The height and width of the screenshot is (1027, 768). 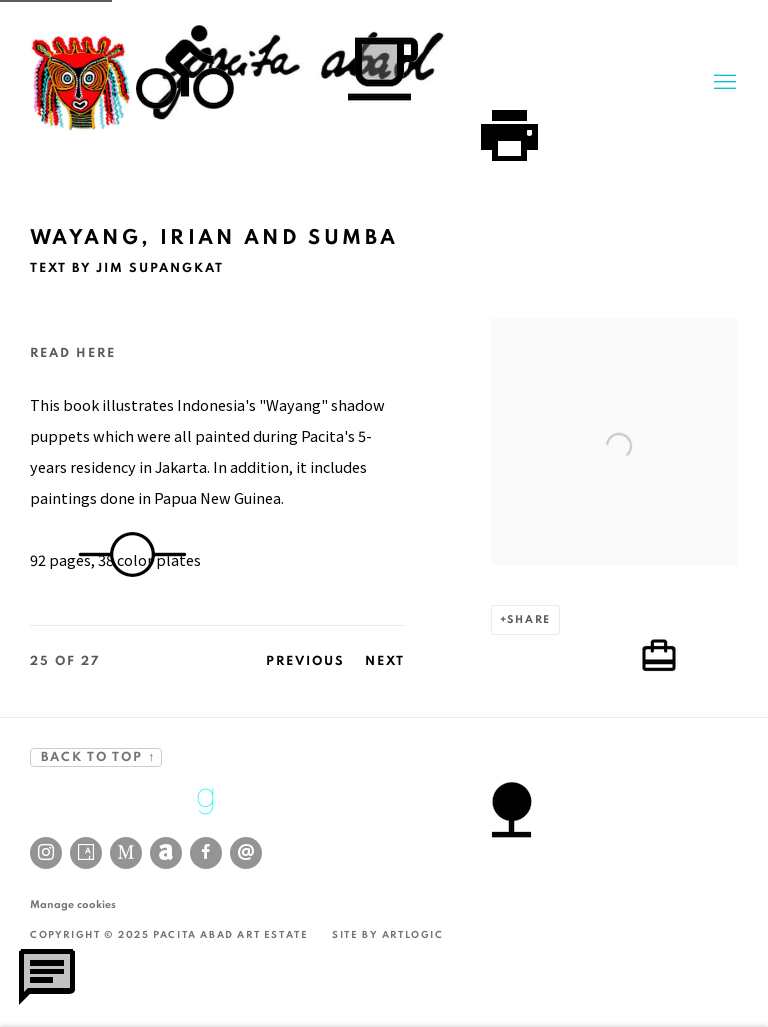 I want to click on open Goodreads app, so click(x=205, y=801).